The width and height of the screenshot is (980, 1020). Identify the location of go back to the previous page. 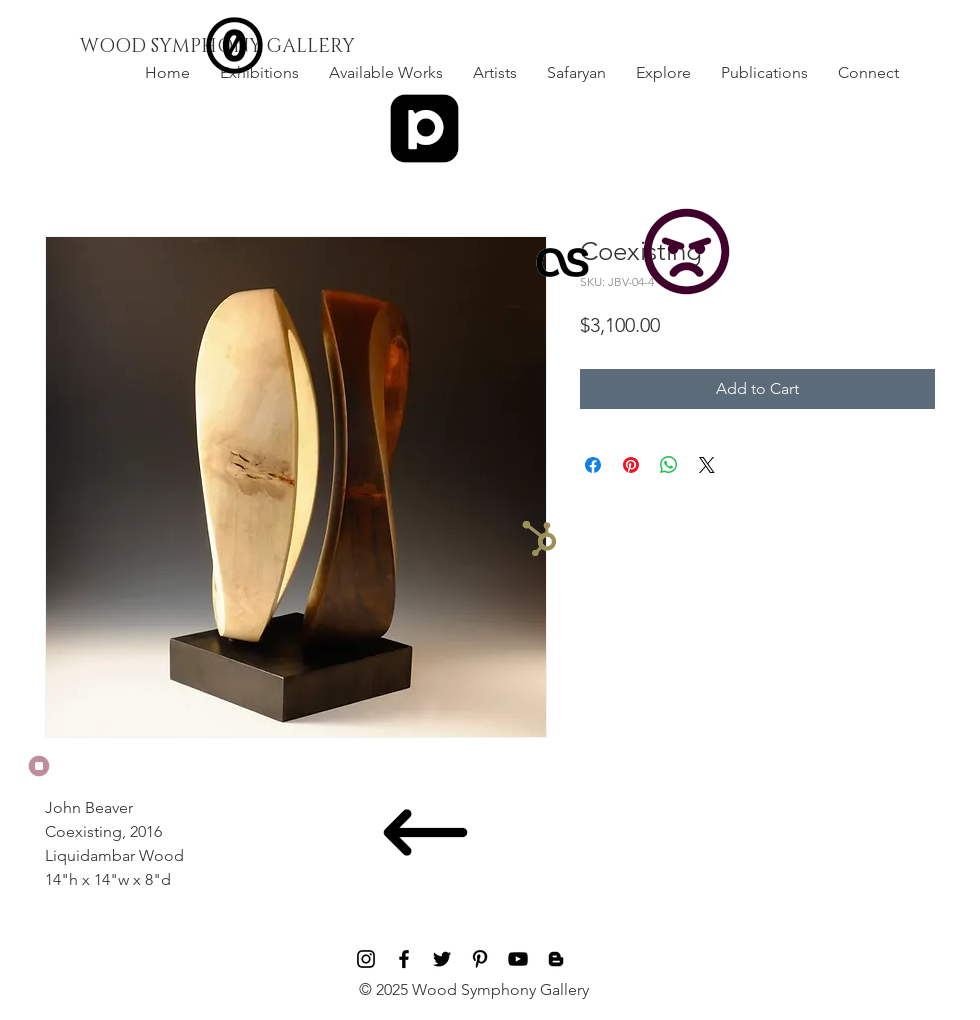
(425, 832).